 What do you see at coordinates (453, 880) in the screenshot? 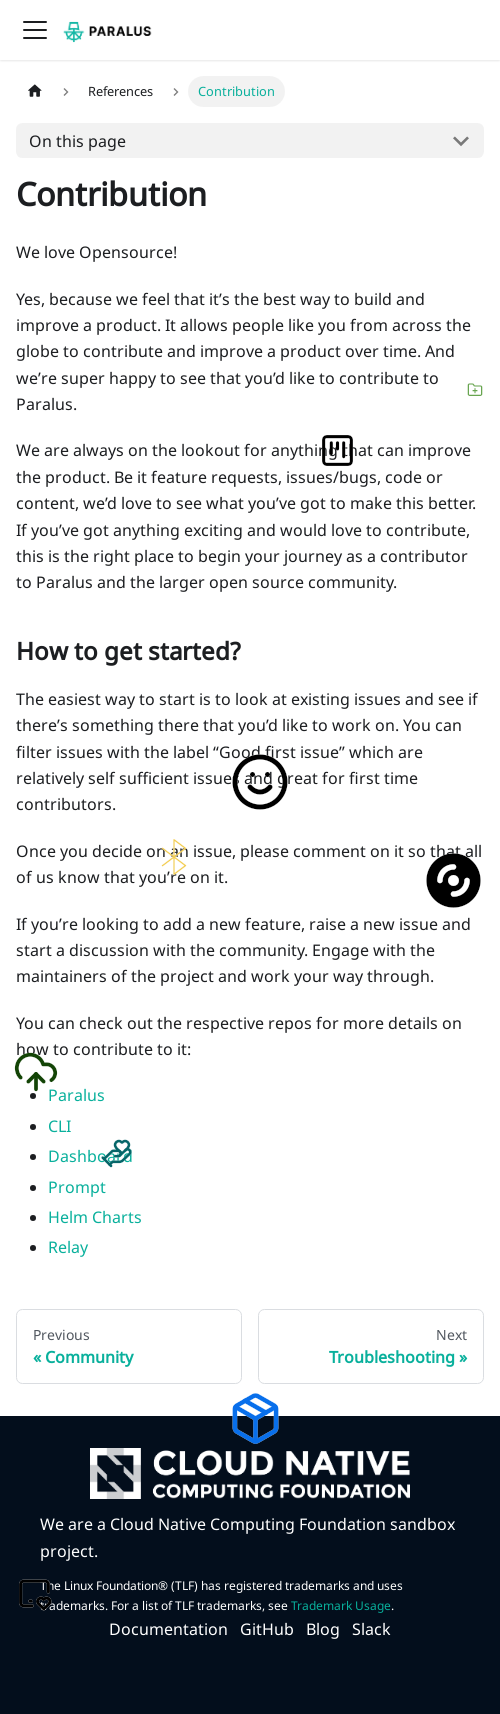
I see `play or access music library` at bounding box center [453, 880].